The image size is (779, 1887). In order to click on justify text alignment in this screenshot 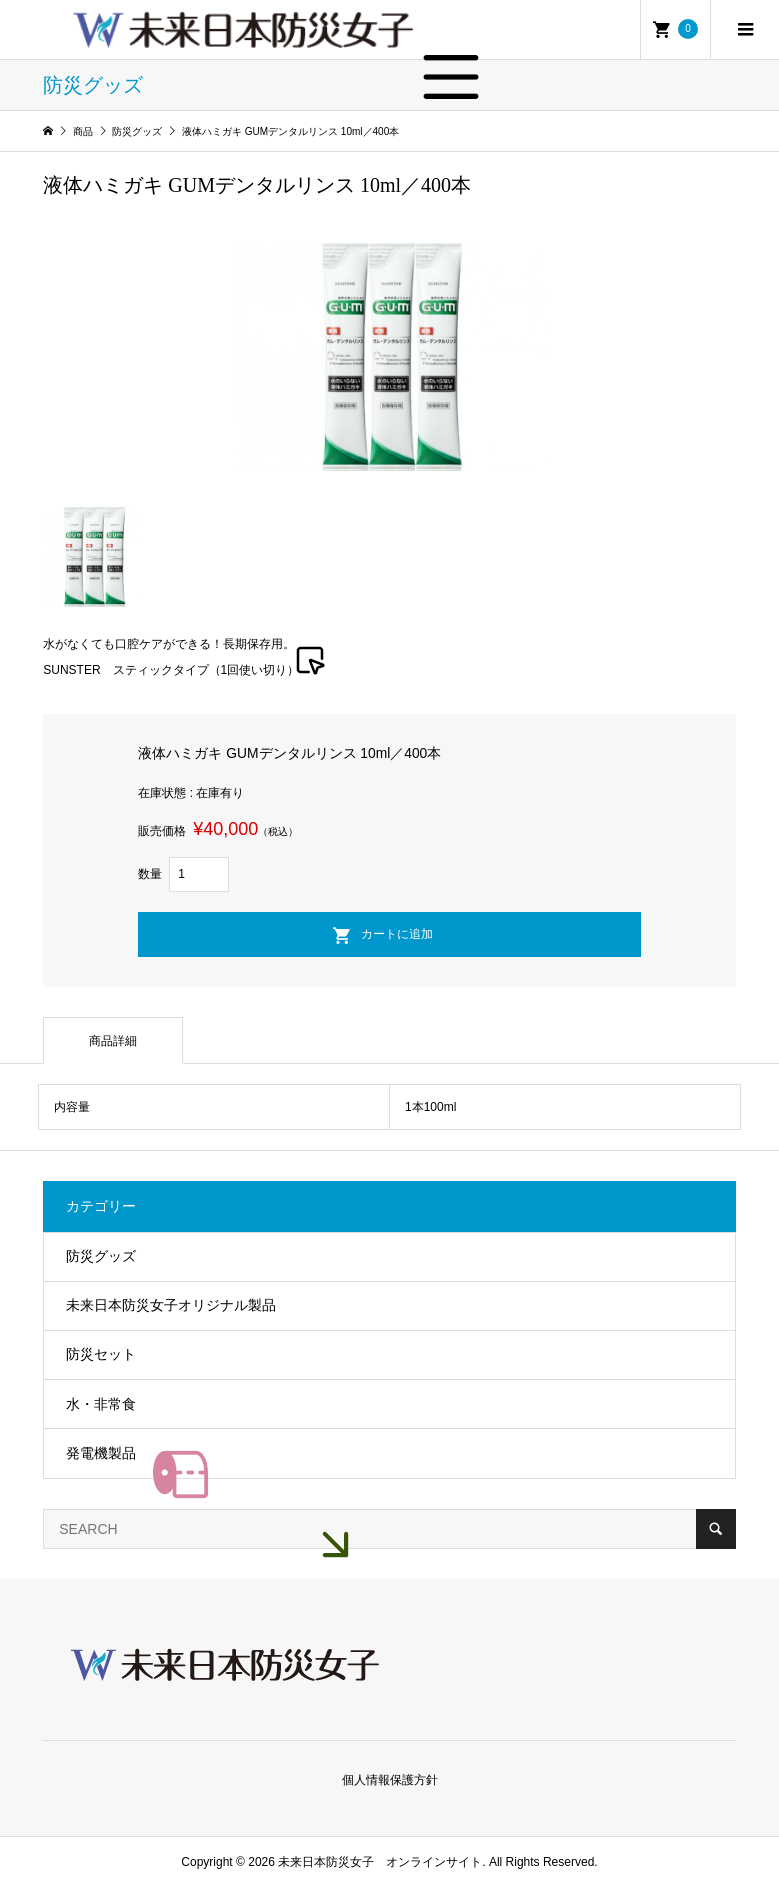, I will do `click(451, 77)`.